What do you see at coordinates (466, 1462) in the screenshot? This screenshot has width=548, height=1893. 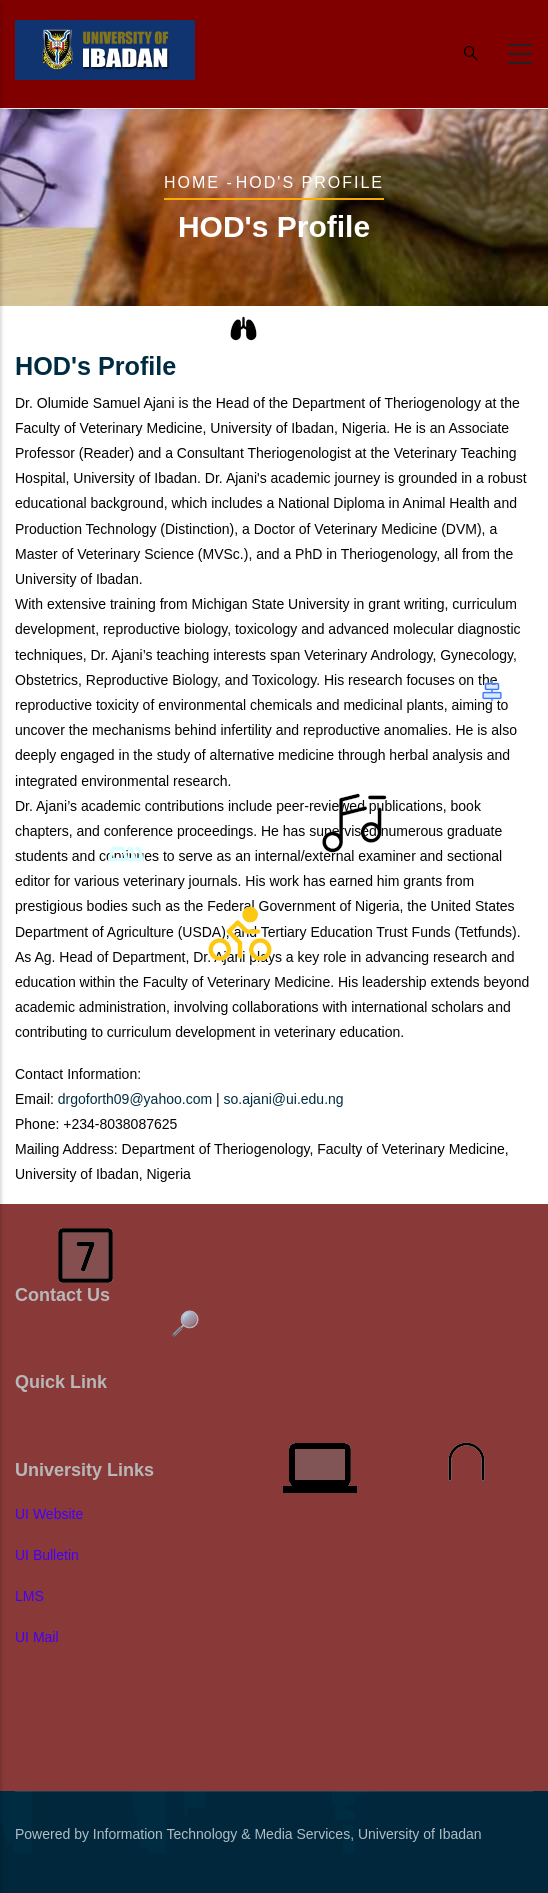 I see `indicates set intersection in data filtering` at bounding box center [466, 1462].